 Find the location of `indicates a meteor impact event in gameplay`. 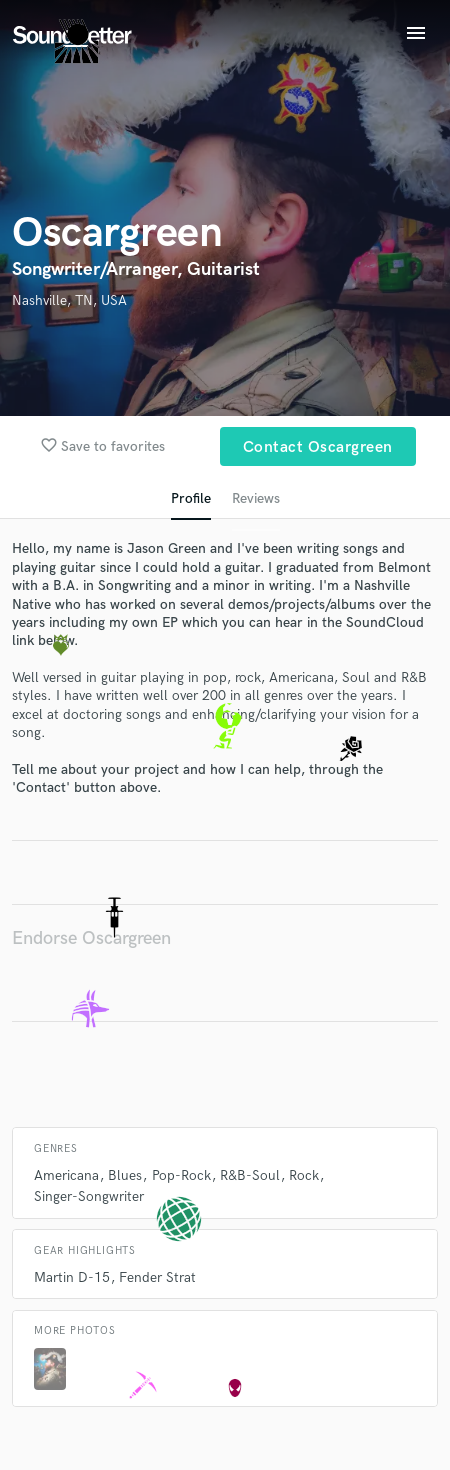

indicates a meteor impact event in gameplay is located at coordinates (76, 41).